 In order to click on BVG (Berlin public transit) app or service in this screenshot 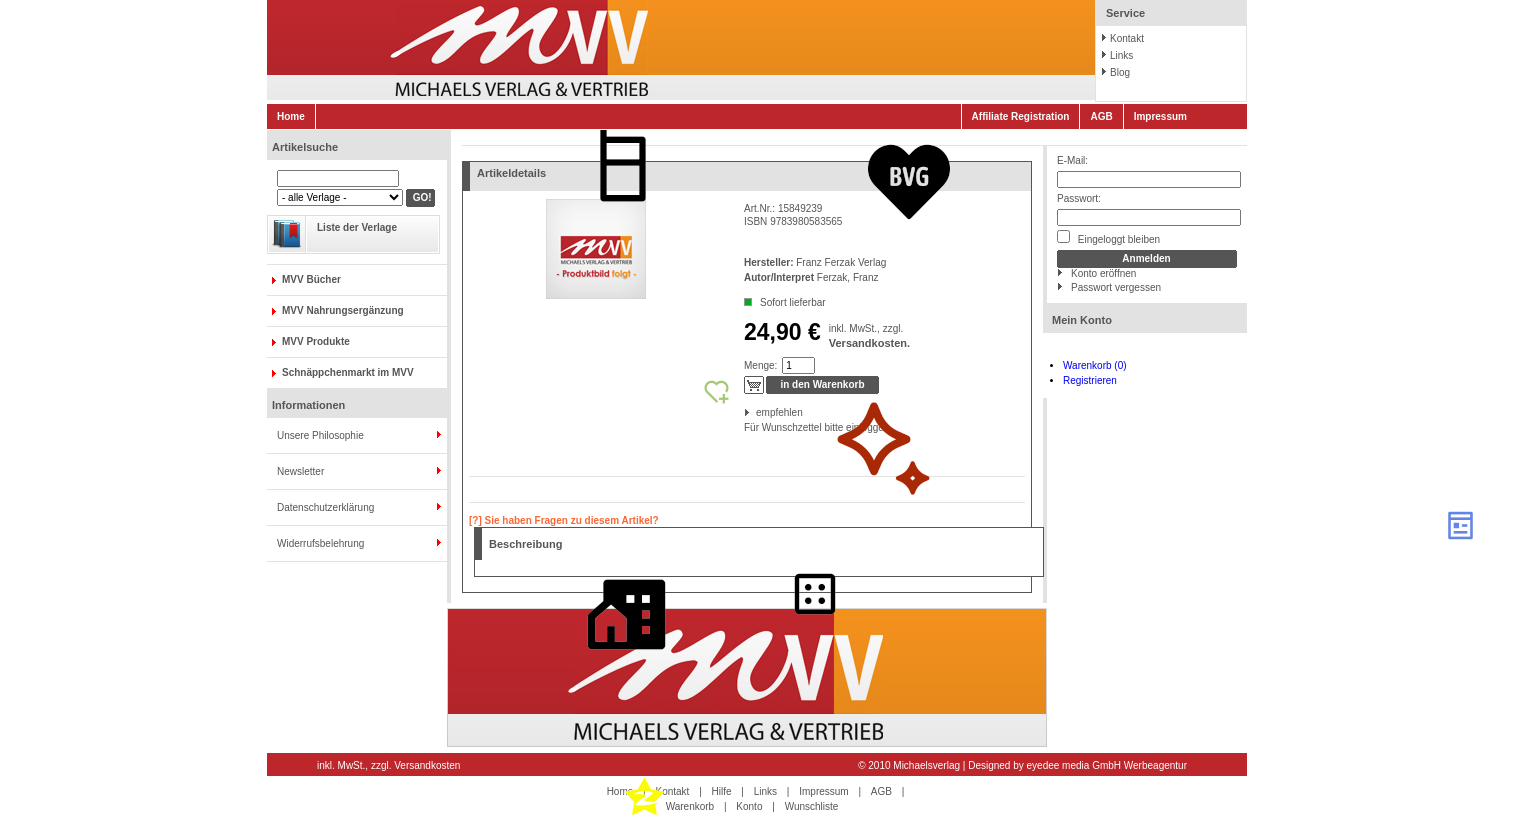, I will do `click(909, 182)`.